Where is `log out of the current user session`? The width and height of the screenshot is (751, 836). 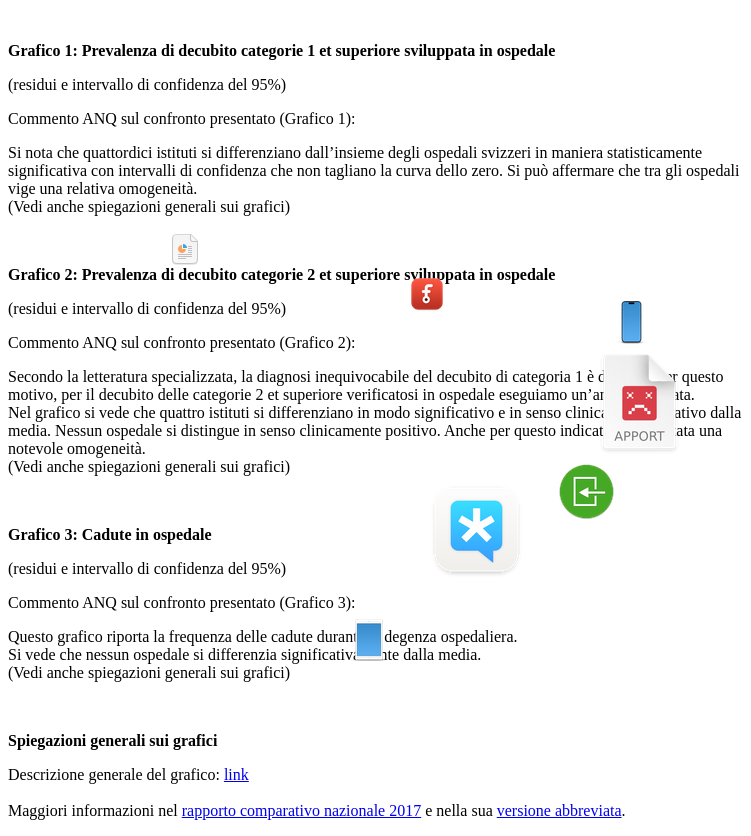
log out of the current user session is located at coordinates (586, 491).